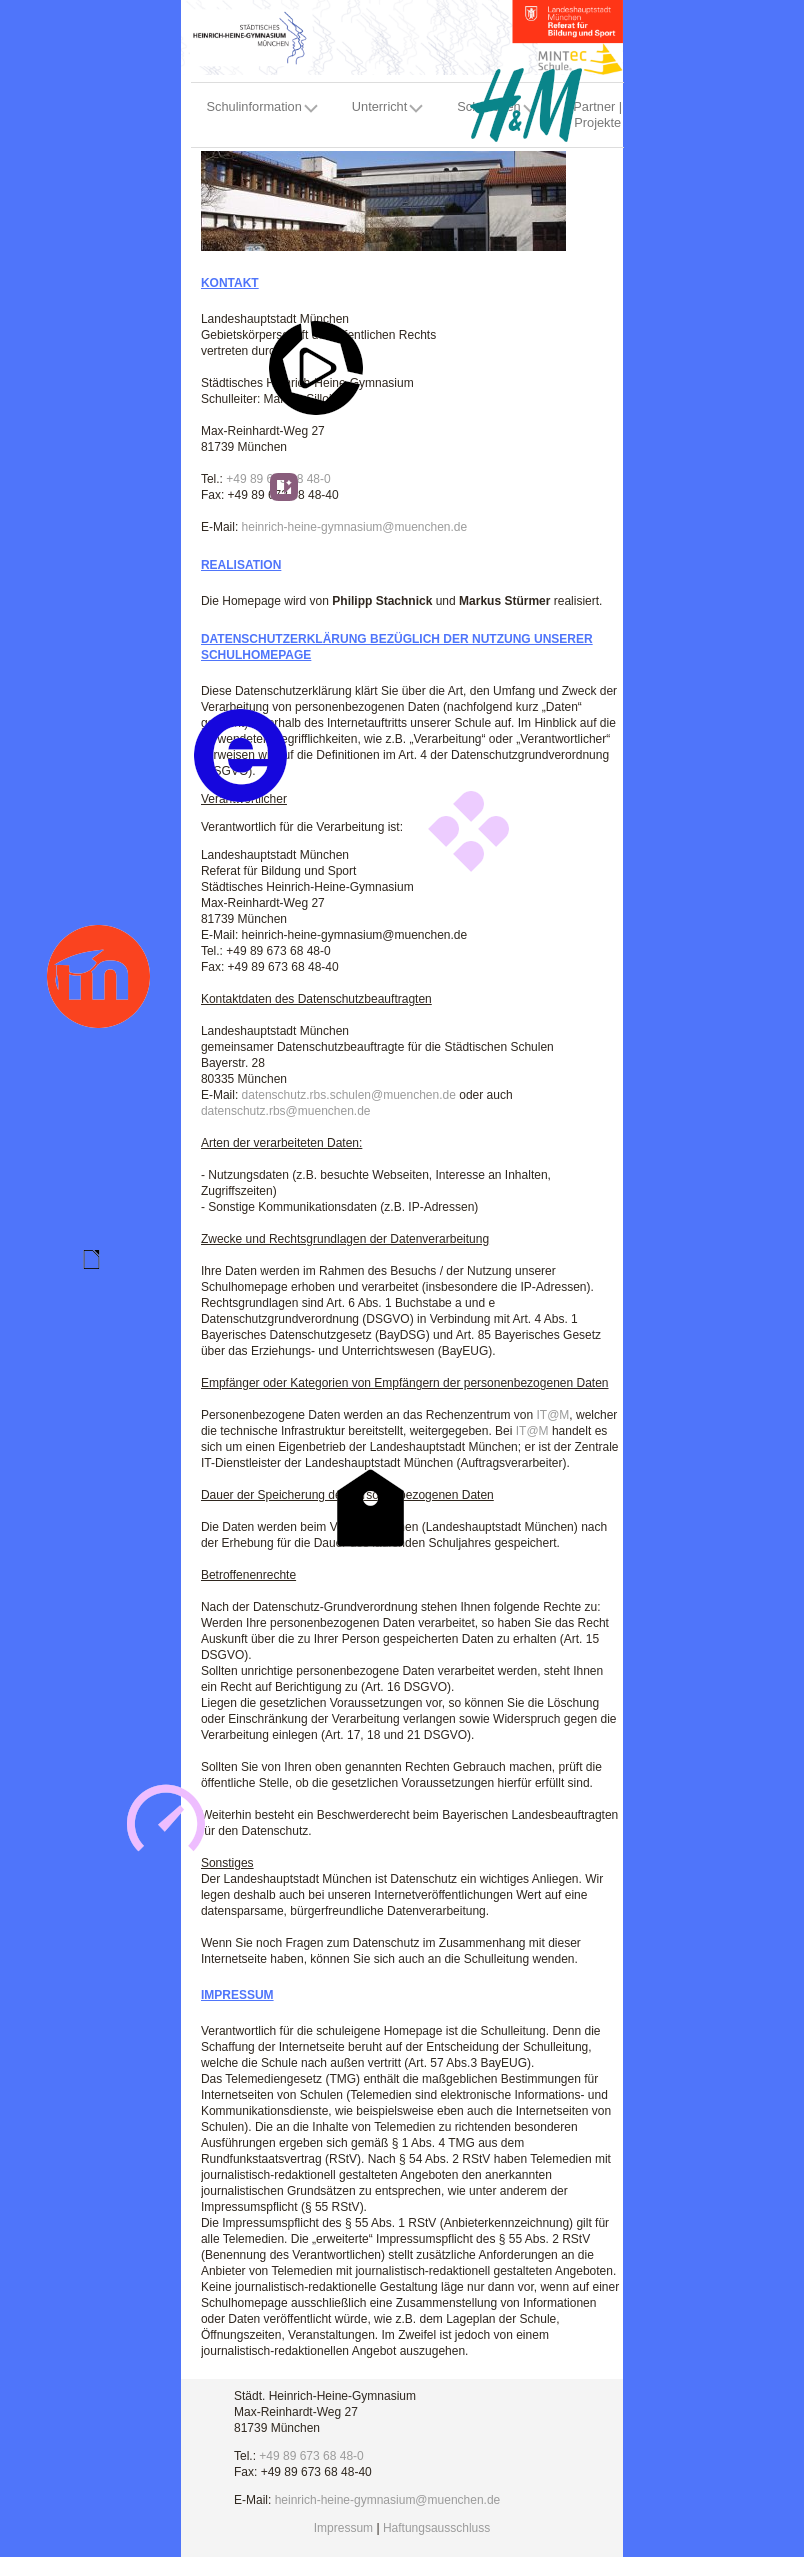 The image size is (804, 2557). Describe the element at coordinates (316, 368) in the screenshot. I see `gradle play publisher logo` at that location.